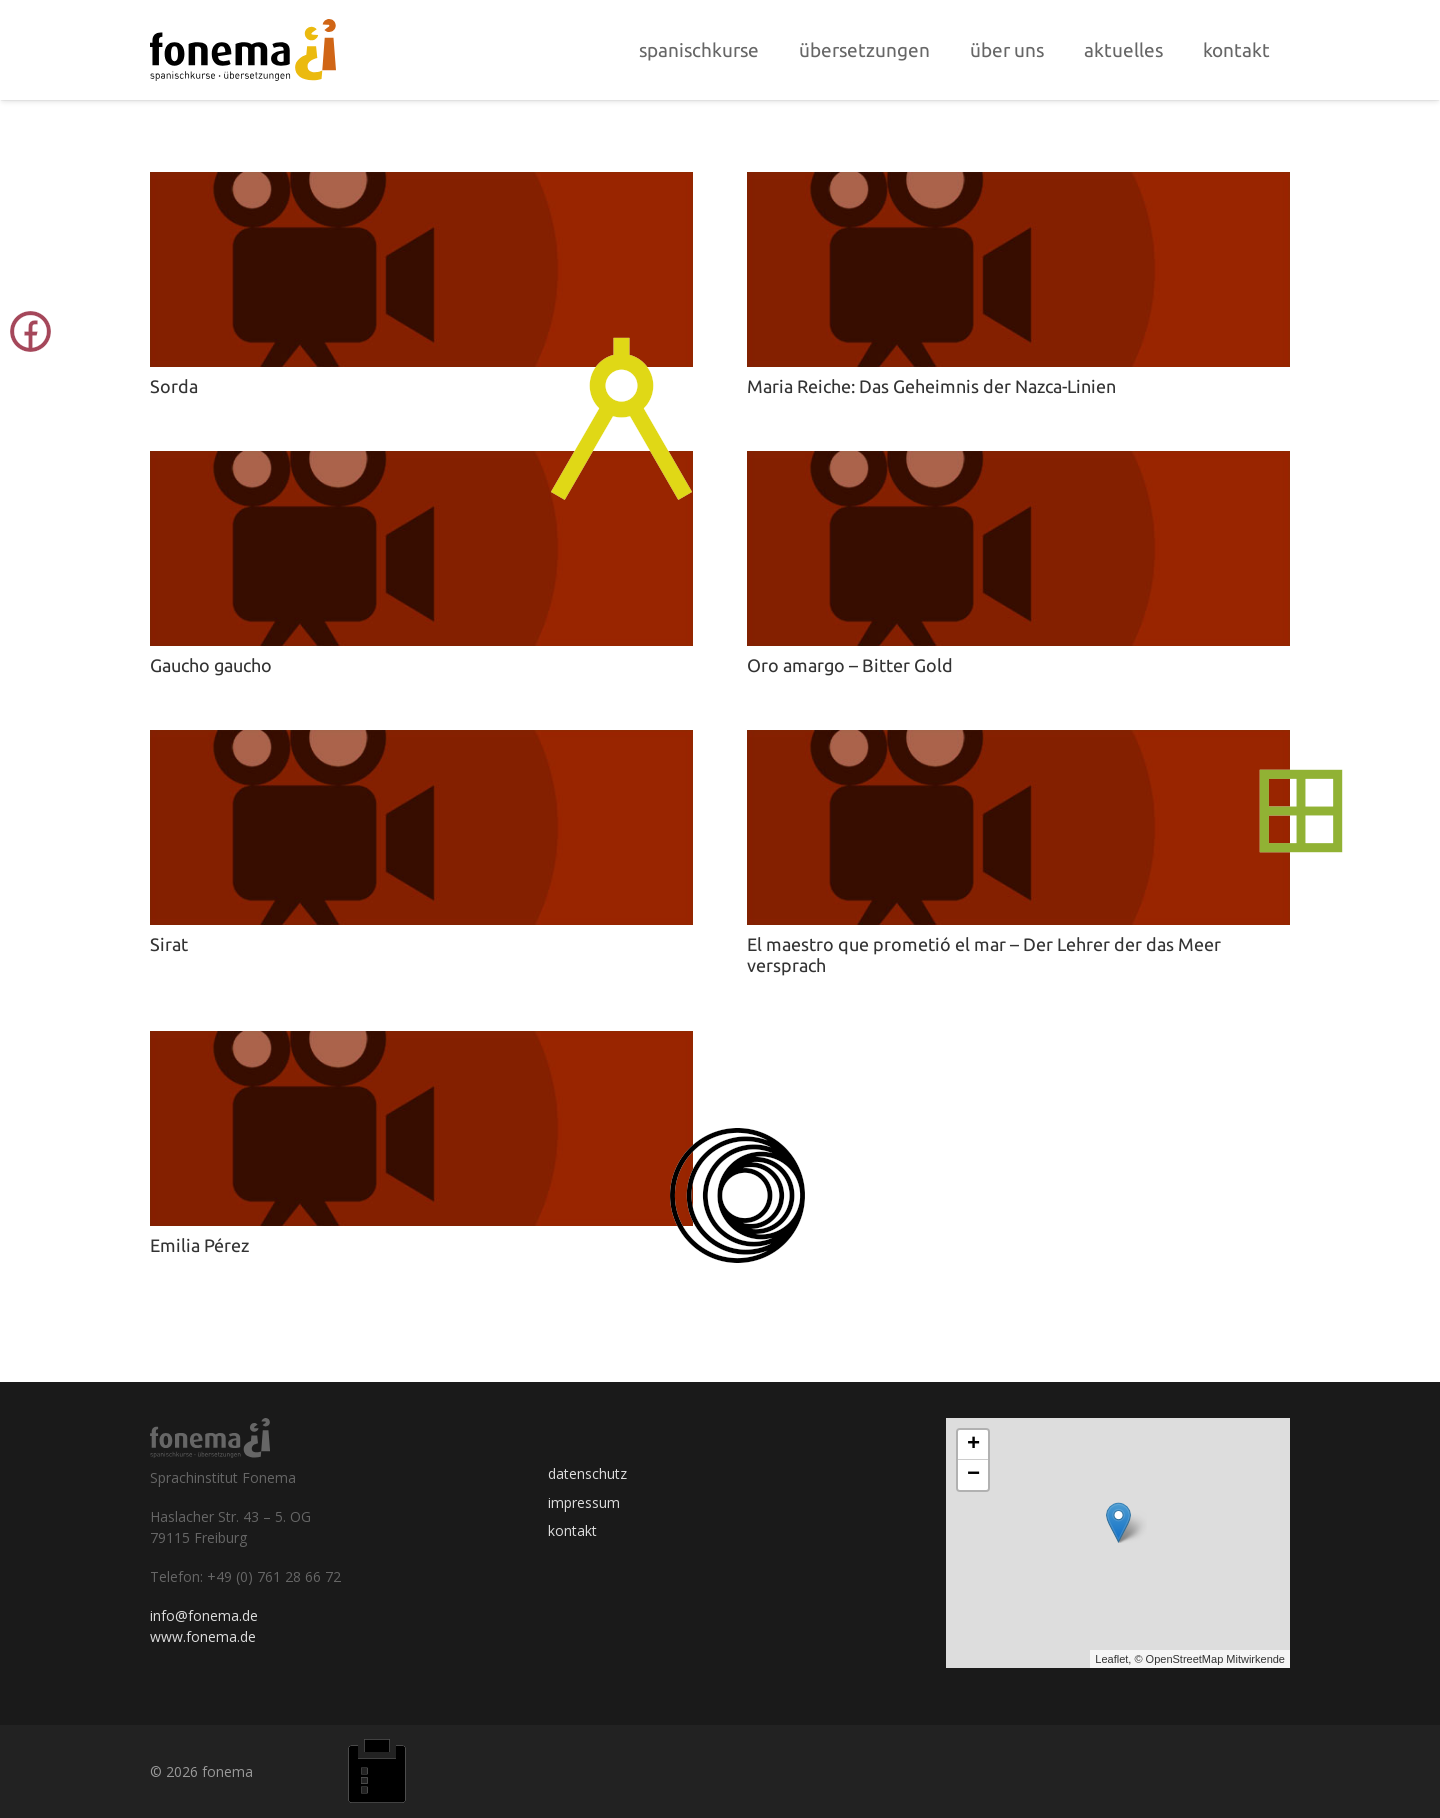 The height and width of the screenshot is (1818, 1440). What do you see at coordinates (377, 1771) in the screenshot?
I see `access survey or feedback form` at bounding box center [377, 1771].